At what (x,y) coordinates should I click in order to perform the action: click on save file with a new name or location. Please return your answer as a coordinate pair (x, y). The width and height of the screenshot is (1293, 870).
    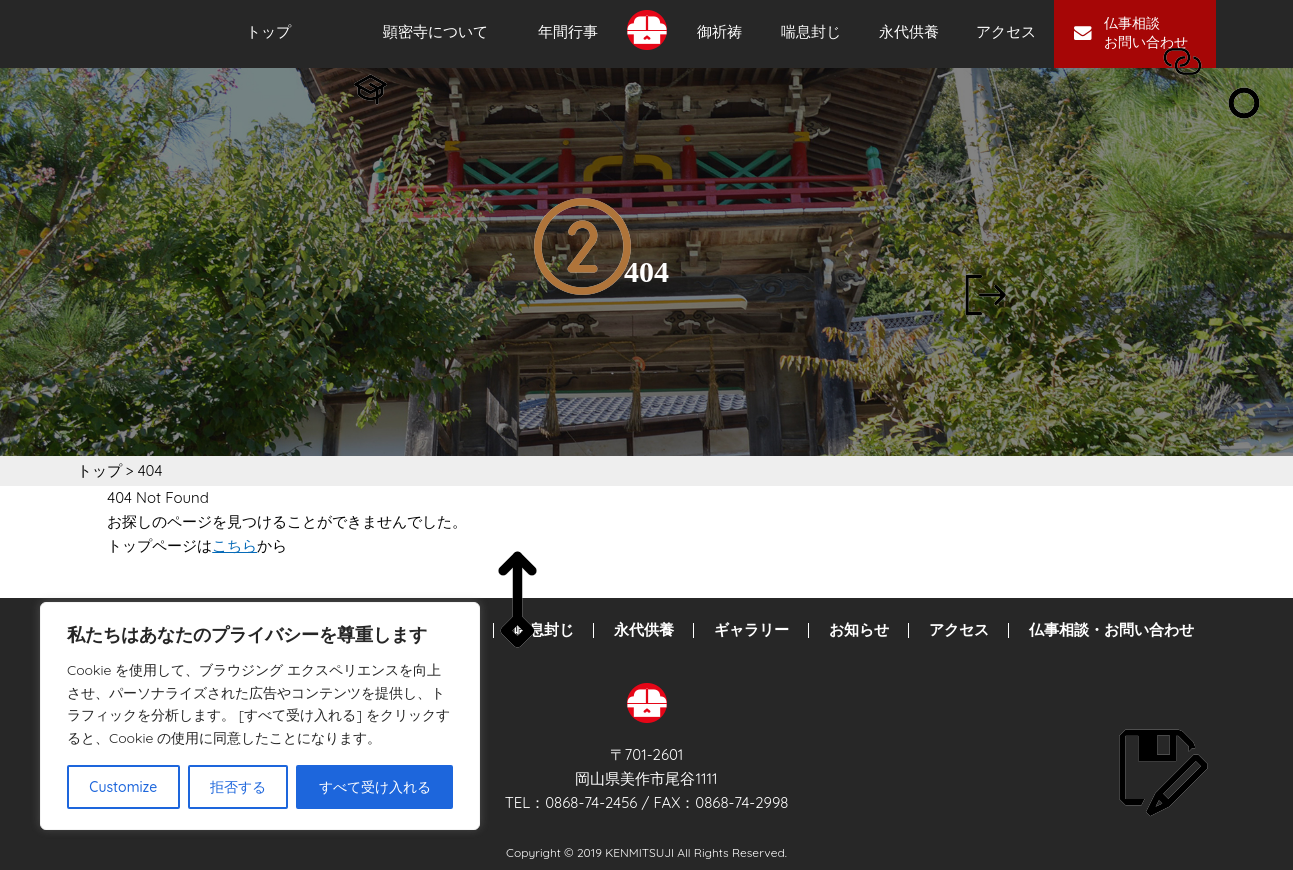
    Looking at the image, I should click on (1163, 773).